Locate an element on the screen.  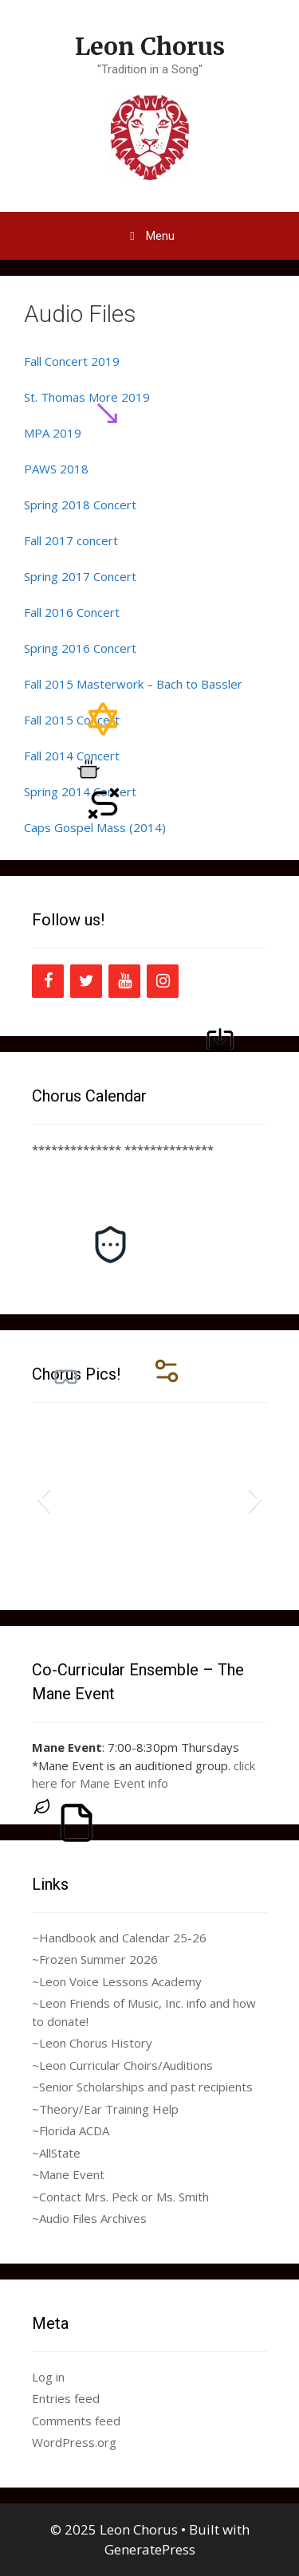
move item to the bottom right is located at coordinates (107, 413).